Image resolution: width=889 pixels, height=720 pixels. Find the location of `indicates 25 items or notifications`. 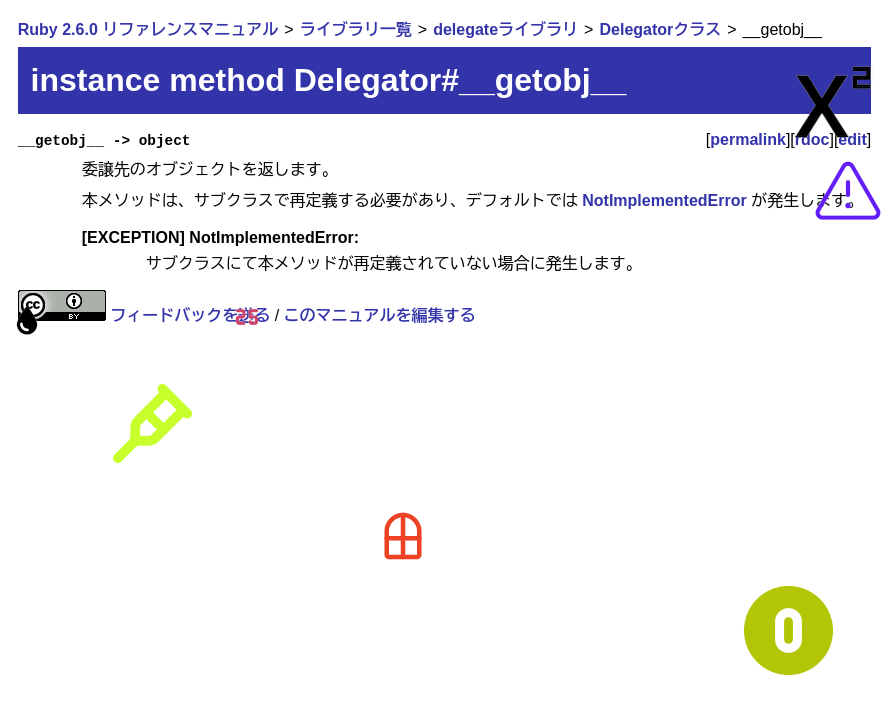

indicates 25 items or notifications is located at coordinates (247, 317).